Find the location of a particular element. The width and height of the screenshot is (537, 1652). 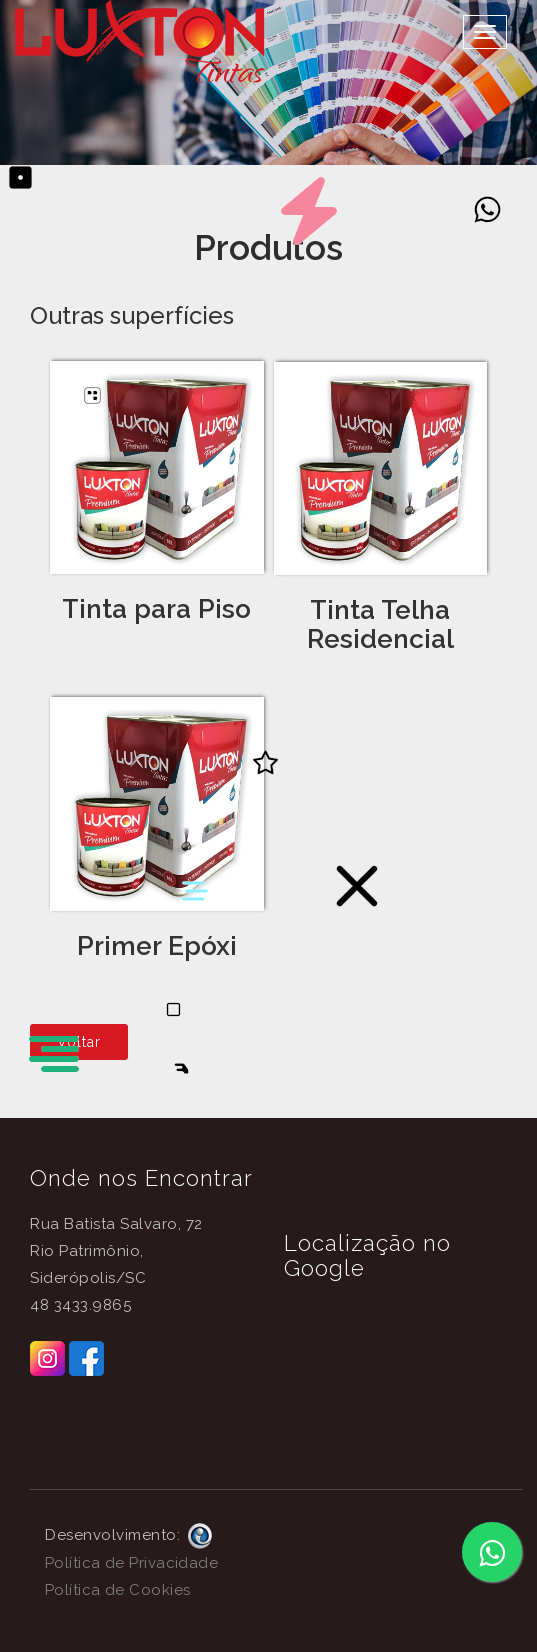

perbyte brand logo is located at coordinates (92, 395).